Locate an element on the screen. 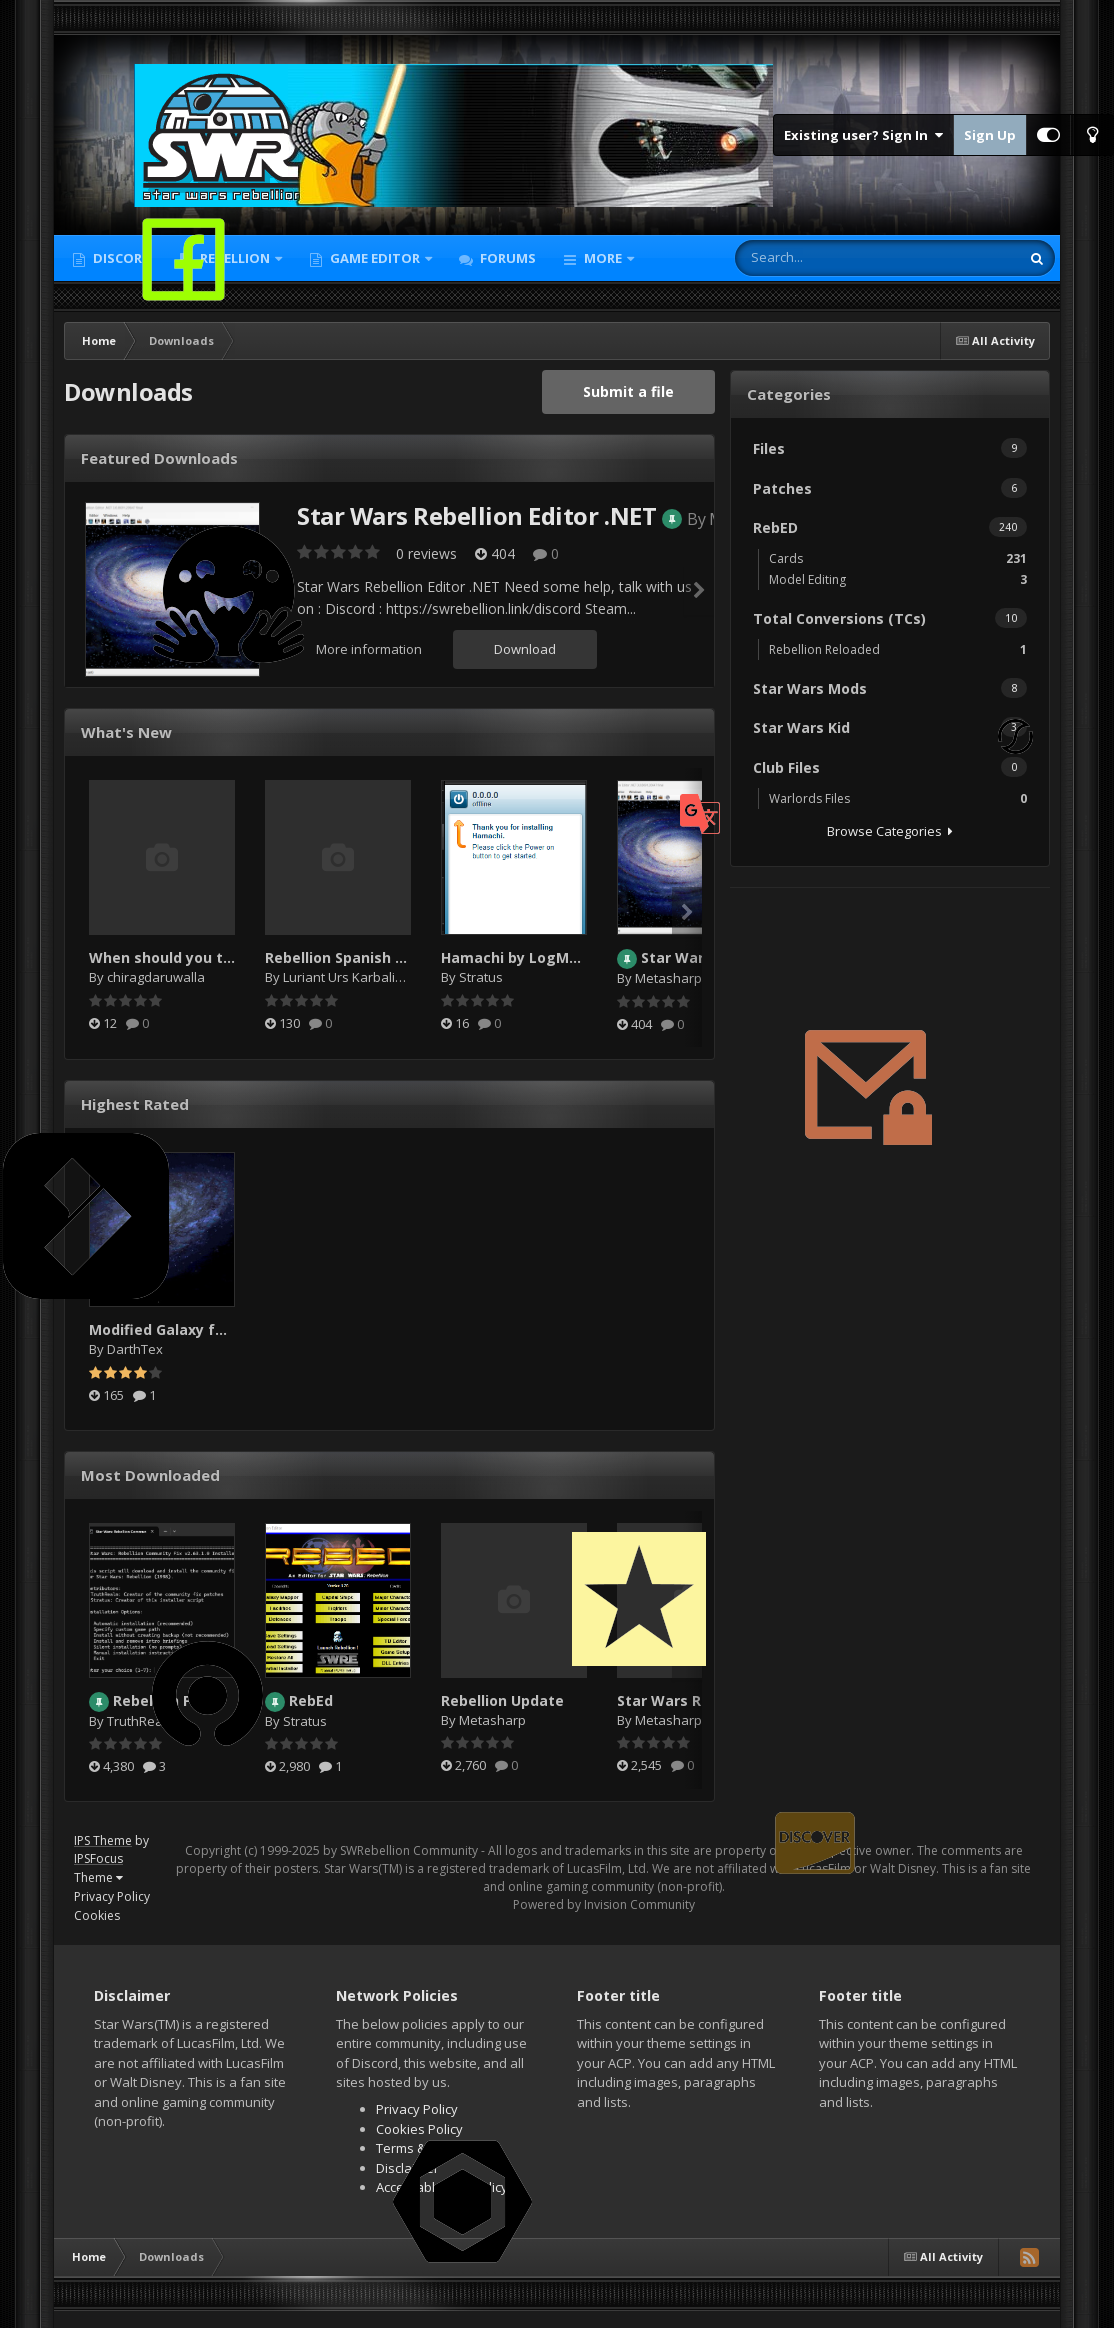 The image size is (1114, 2328). open the OneStream app is located at coordinates (1015, 736).